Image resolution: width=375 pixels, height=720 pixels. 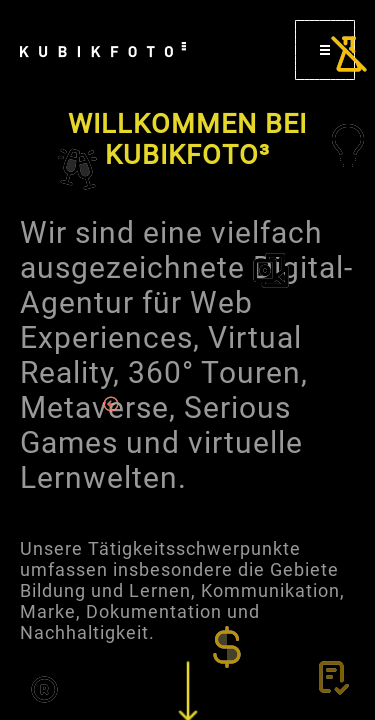 What do you see at coordinates (349, 54) in the screenshot?
I see `disable experimental features` at bounding box center [349, 54].